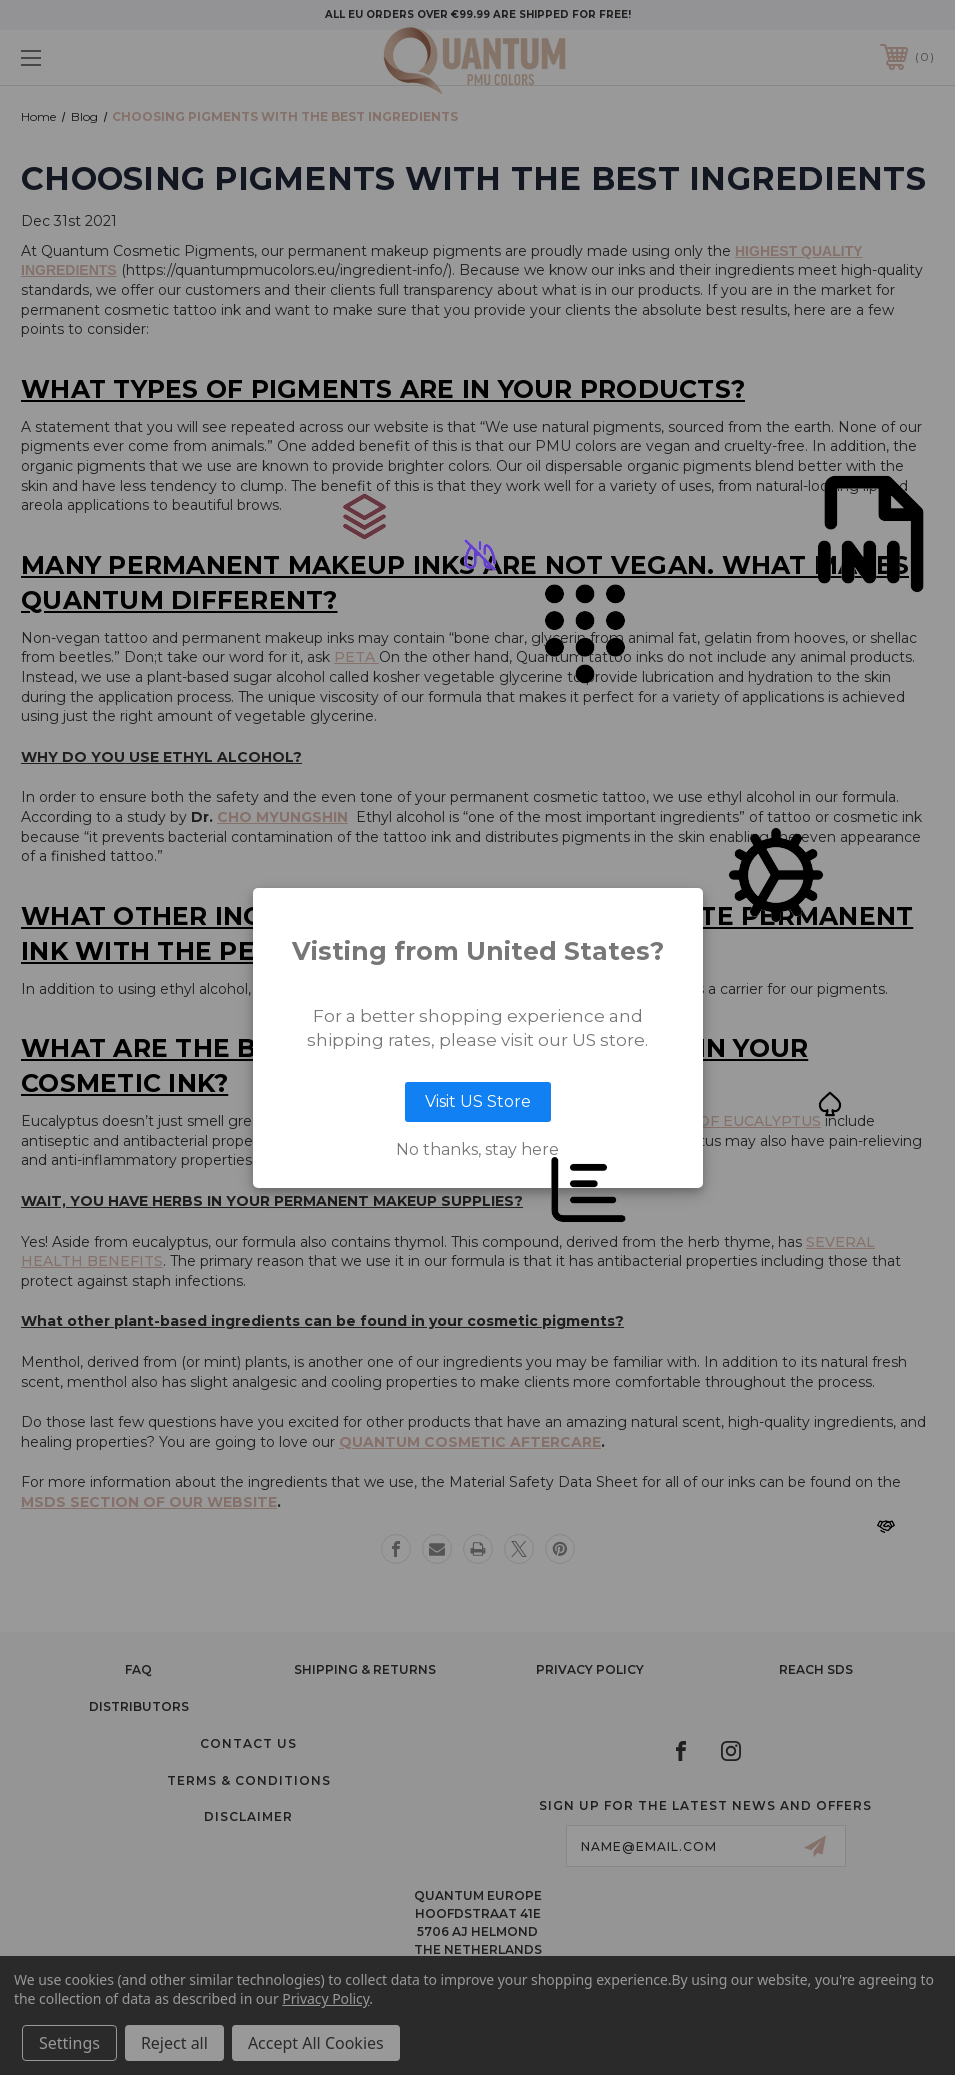 The image size is (955, 2075). I want to click on view analytics or statistics, so click(588, 1189).